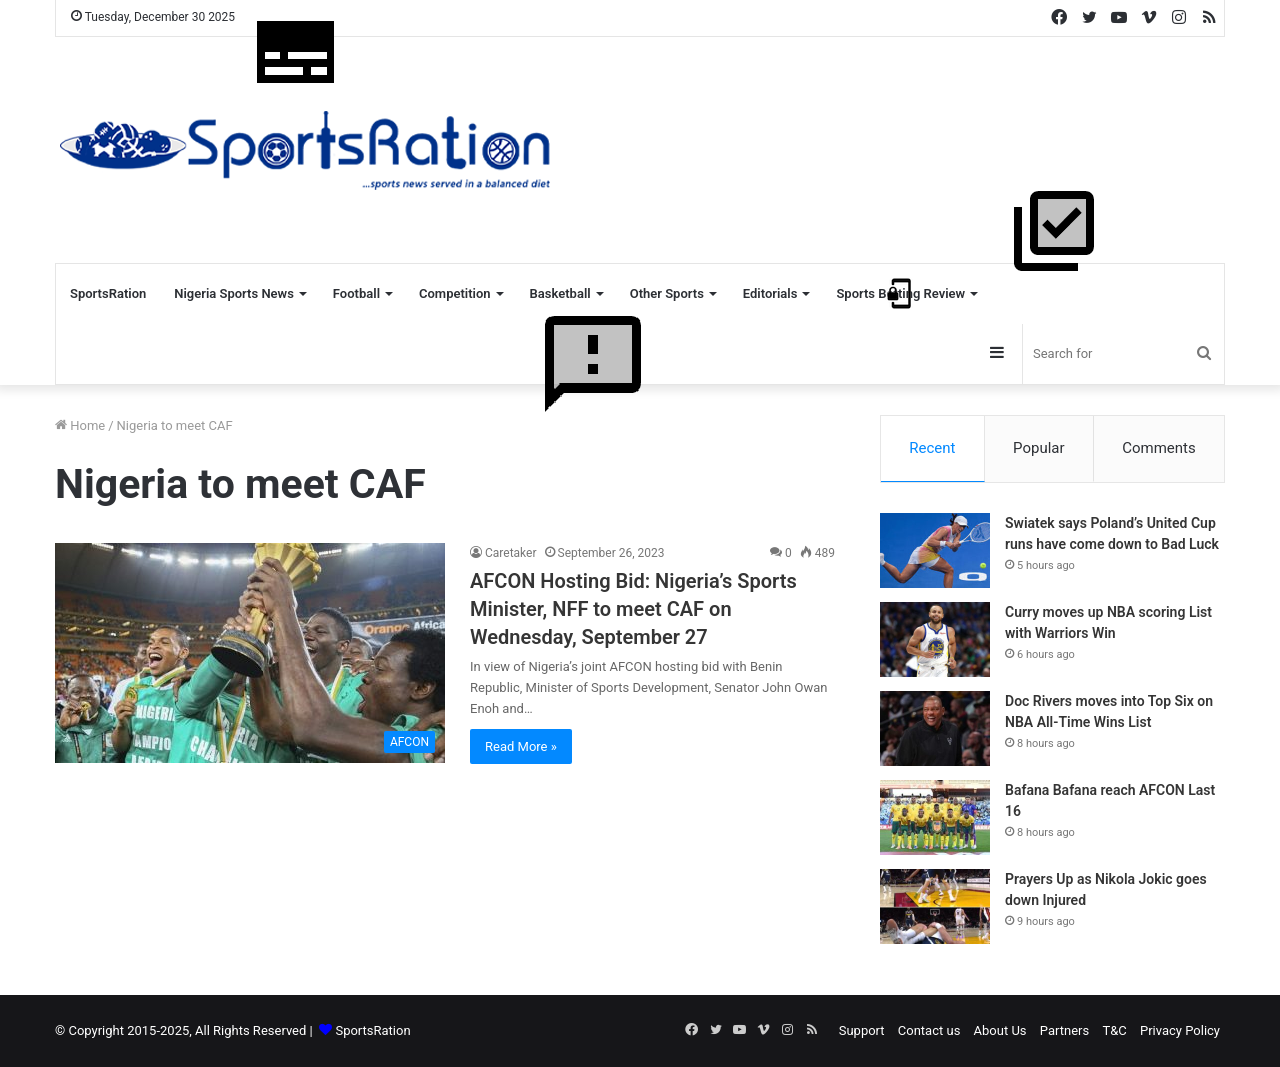  What do you see at coordinates (1054, 231) in the screenshot?
I see `item successfully added to library` at bounding box center [1054, 231].